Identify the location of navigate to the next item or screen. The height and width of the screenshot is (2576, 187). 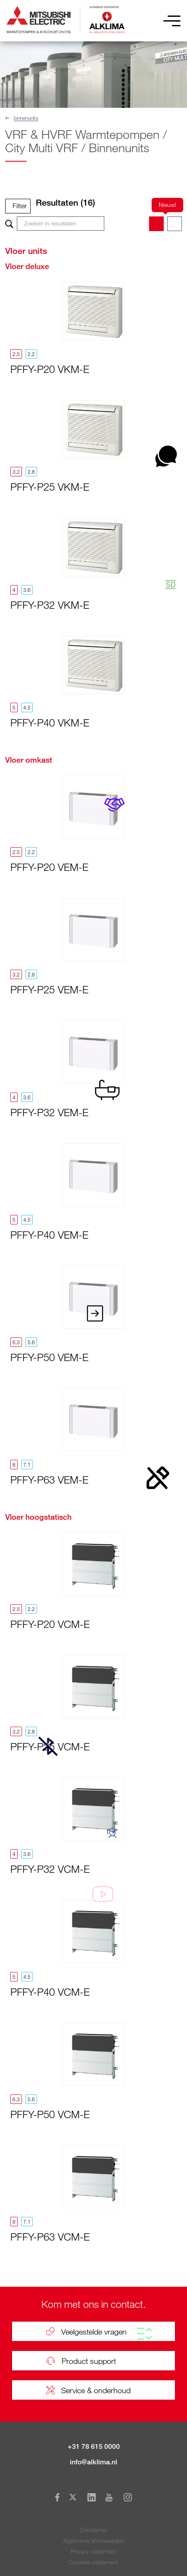
(95, 1313).